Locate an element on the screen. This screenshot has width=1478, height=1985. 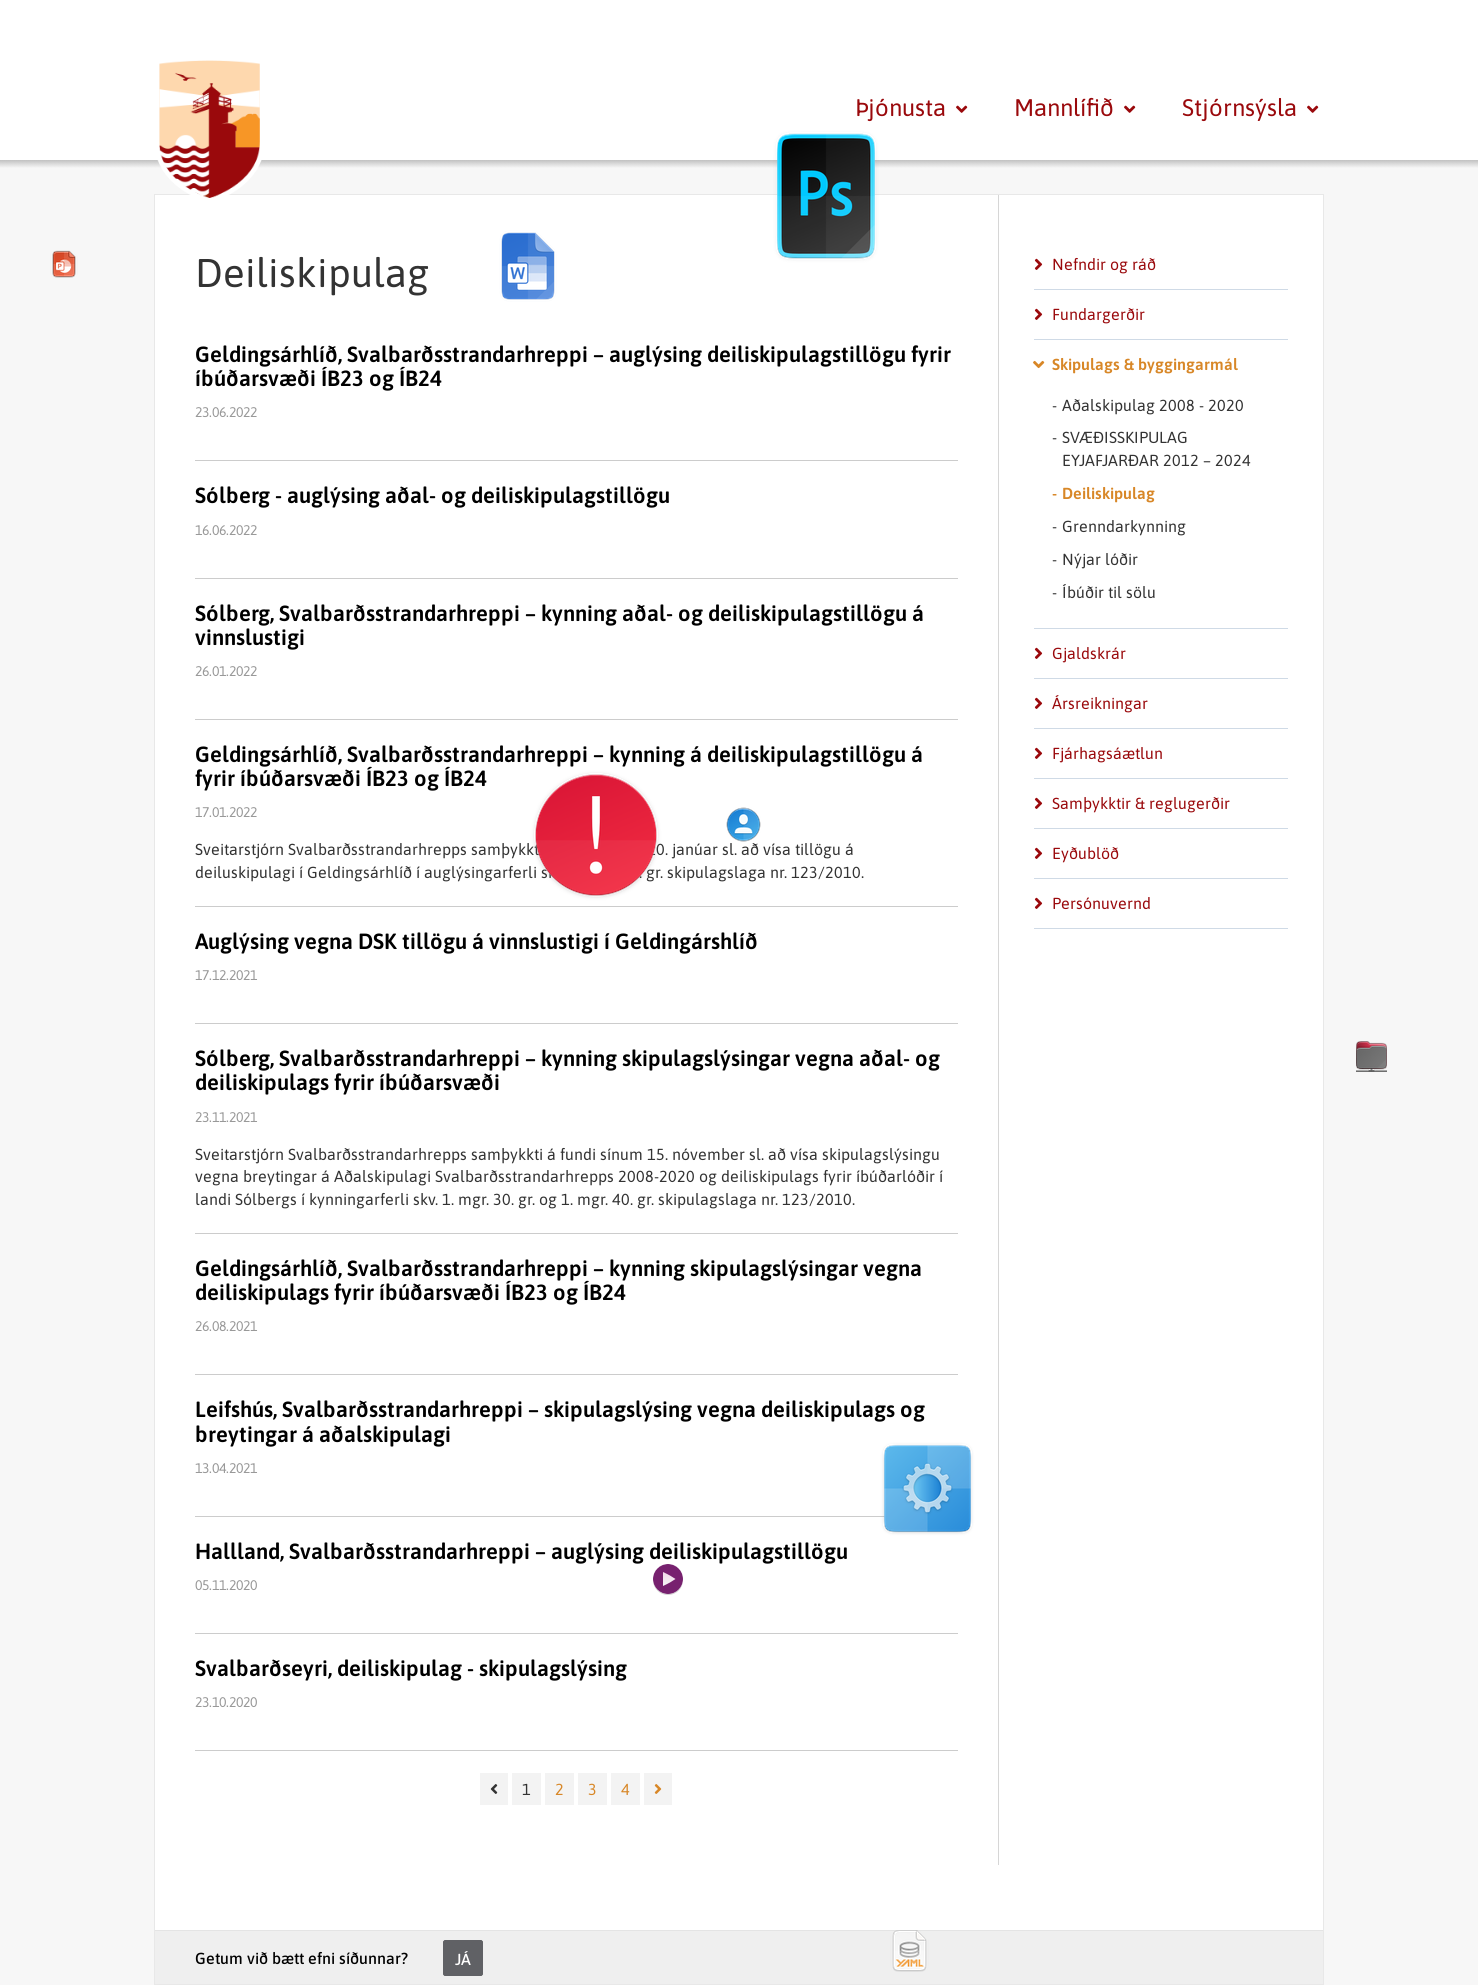
adobe photoshop file type indicator is located at coordinates (826, 196).